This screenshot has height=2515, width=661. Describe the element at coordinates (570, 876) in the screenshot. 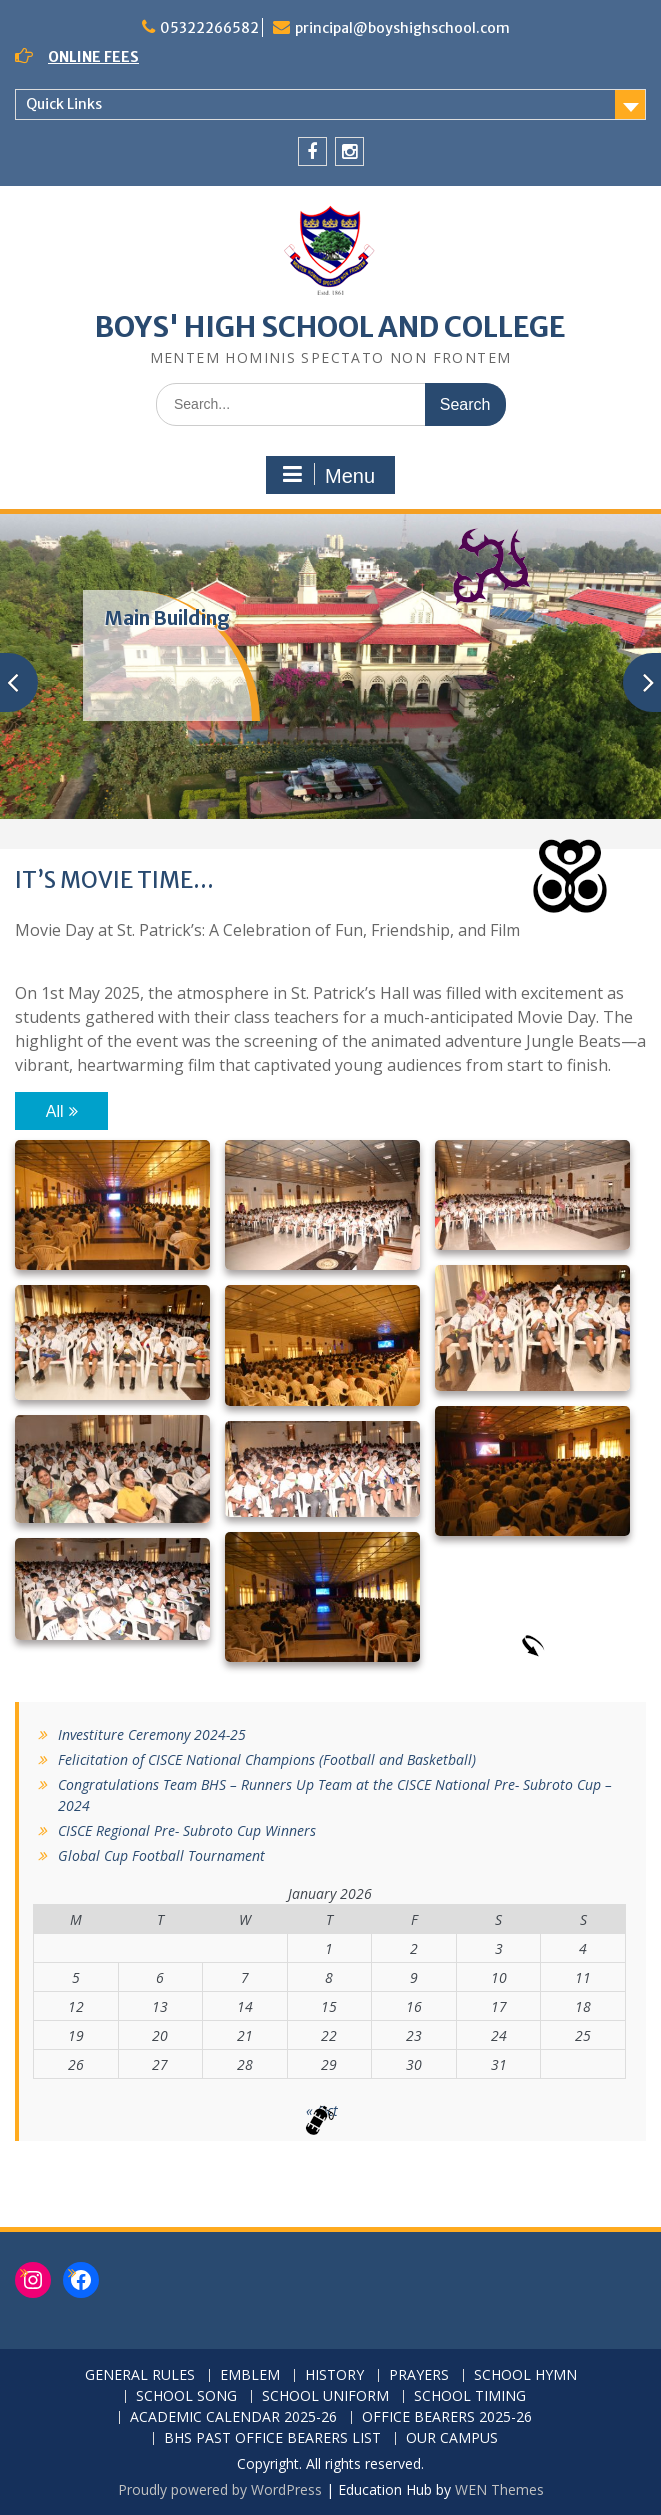

I see `decorative abstract symbol or ornament` at that location.